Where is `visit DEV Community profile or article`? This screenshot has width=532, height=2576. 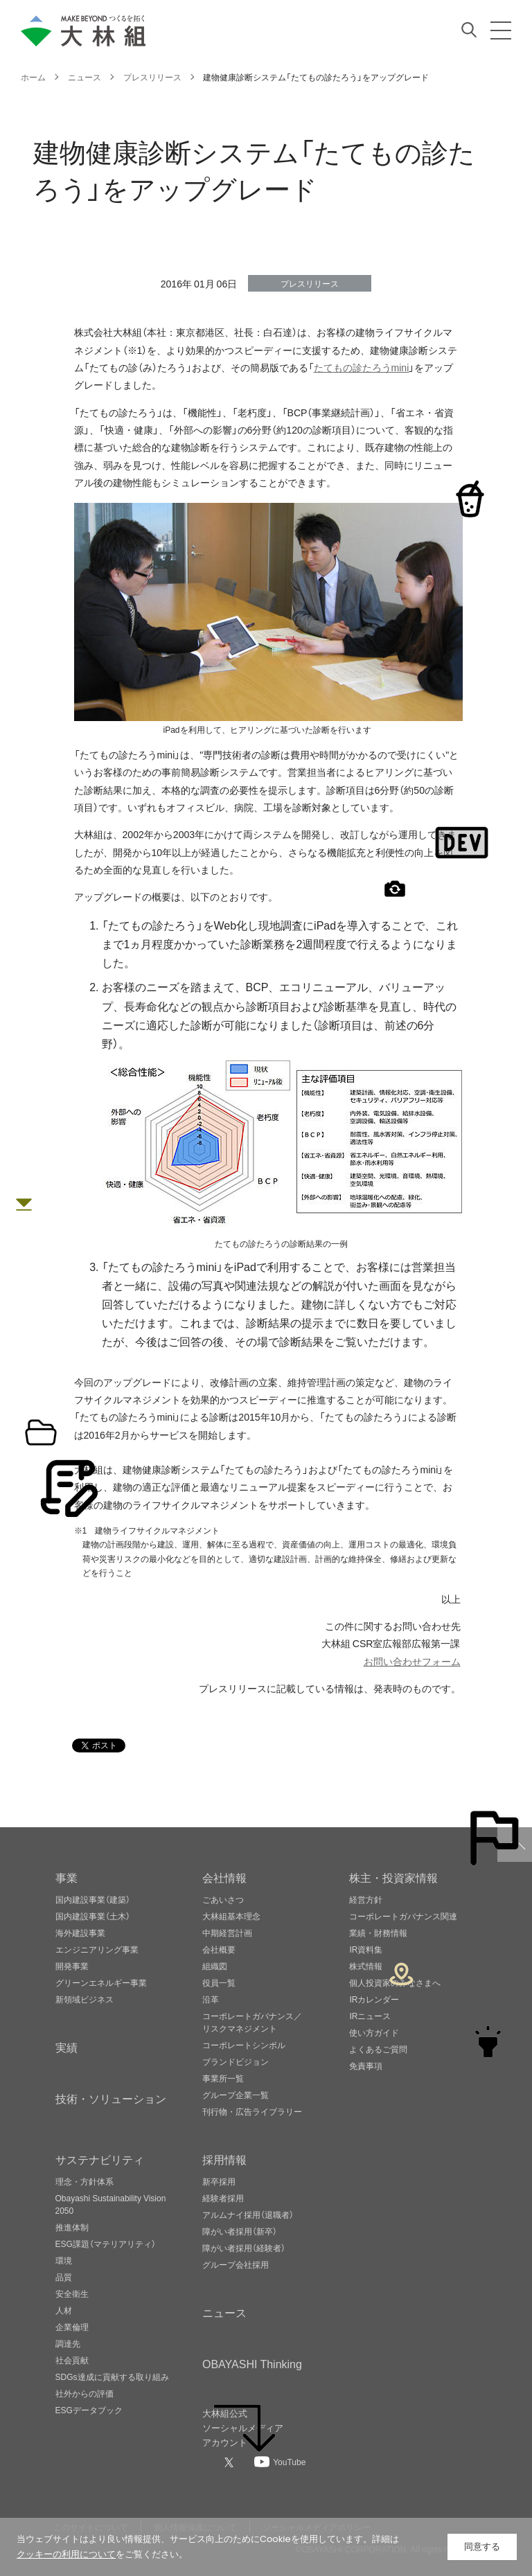
visit DEV Community profile or article is located at coordinates (461, 842).